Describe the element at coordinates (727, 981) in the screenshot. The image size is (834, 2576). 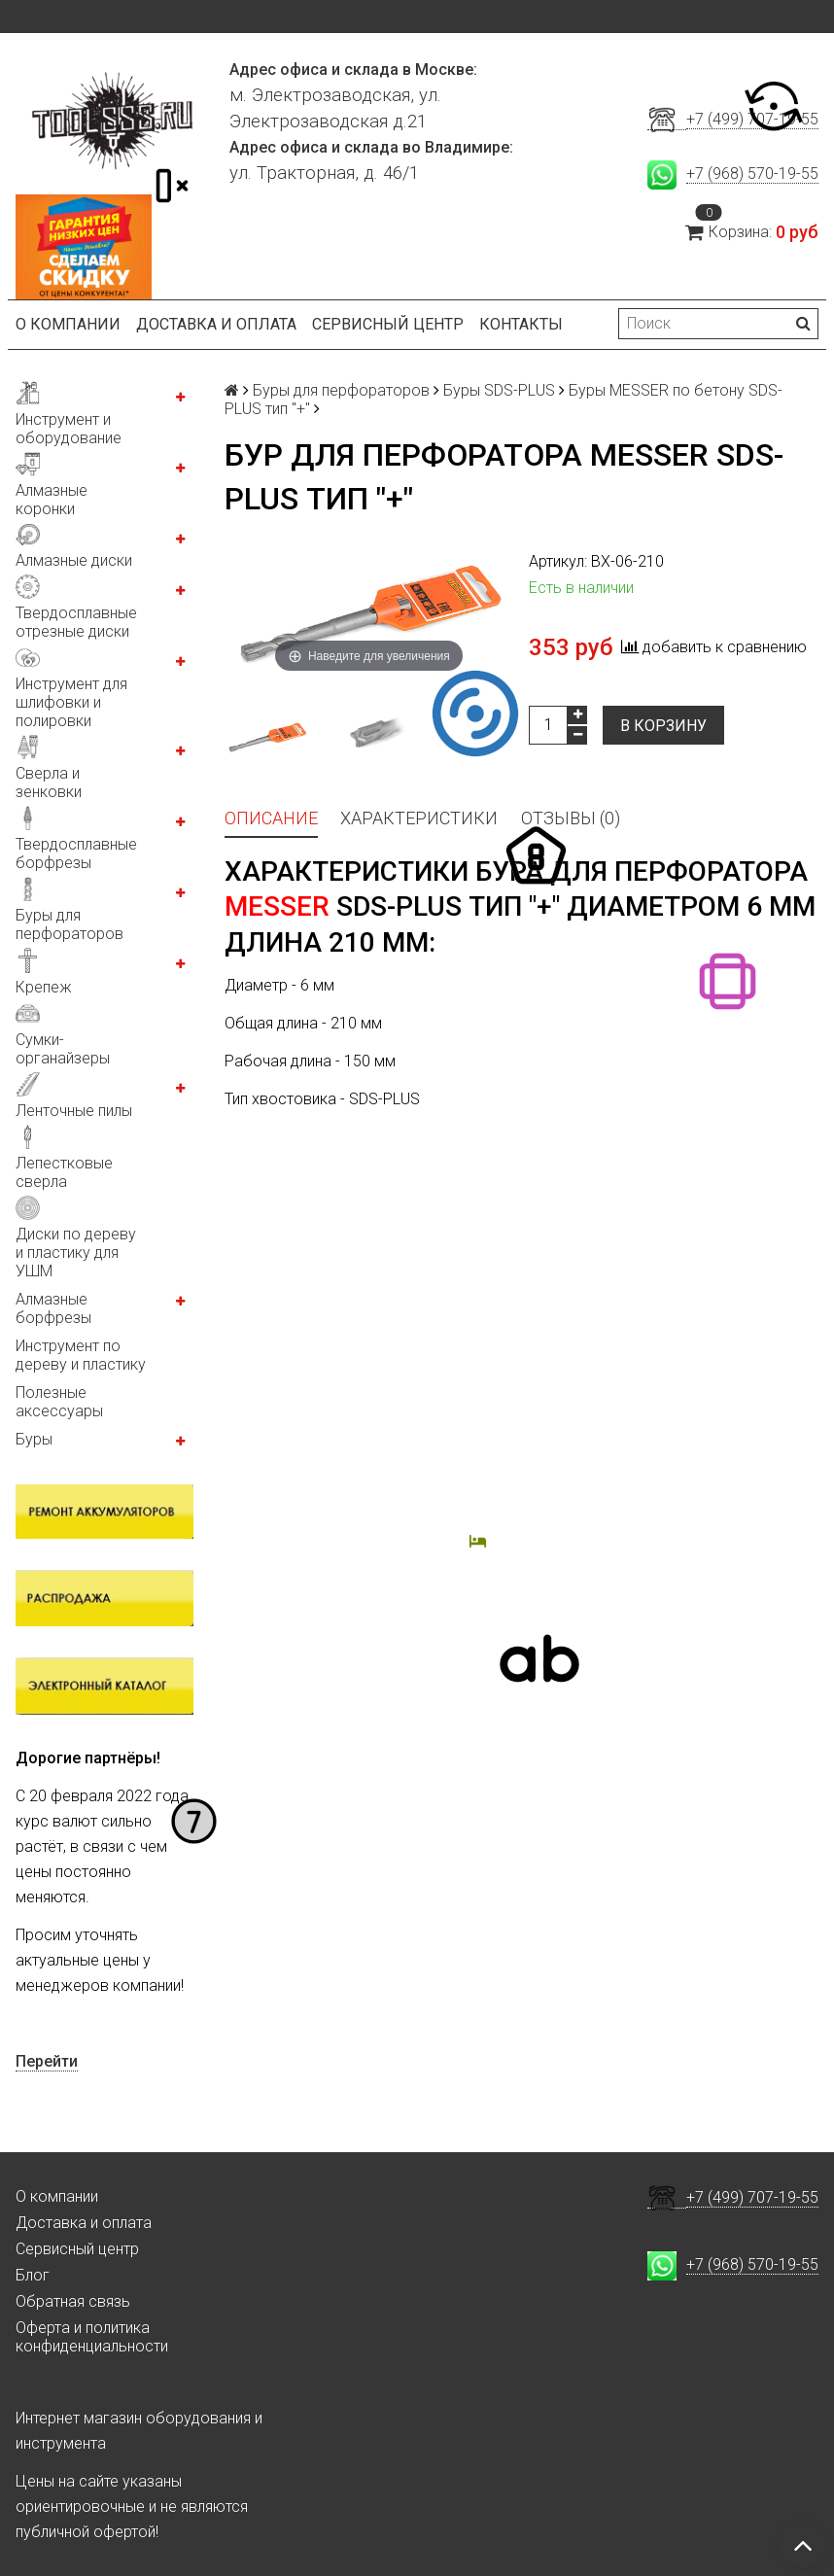
I see `adjust aspect ratio settings` at that location.